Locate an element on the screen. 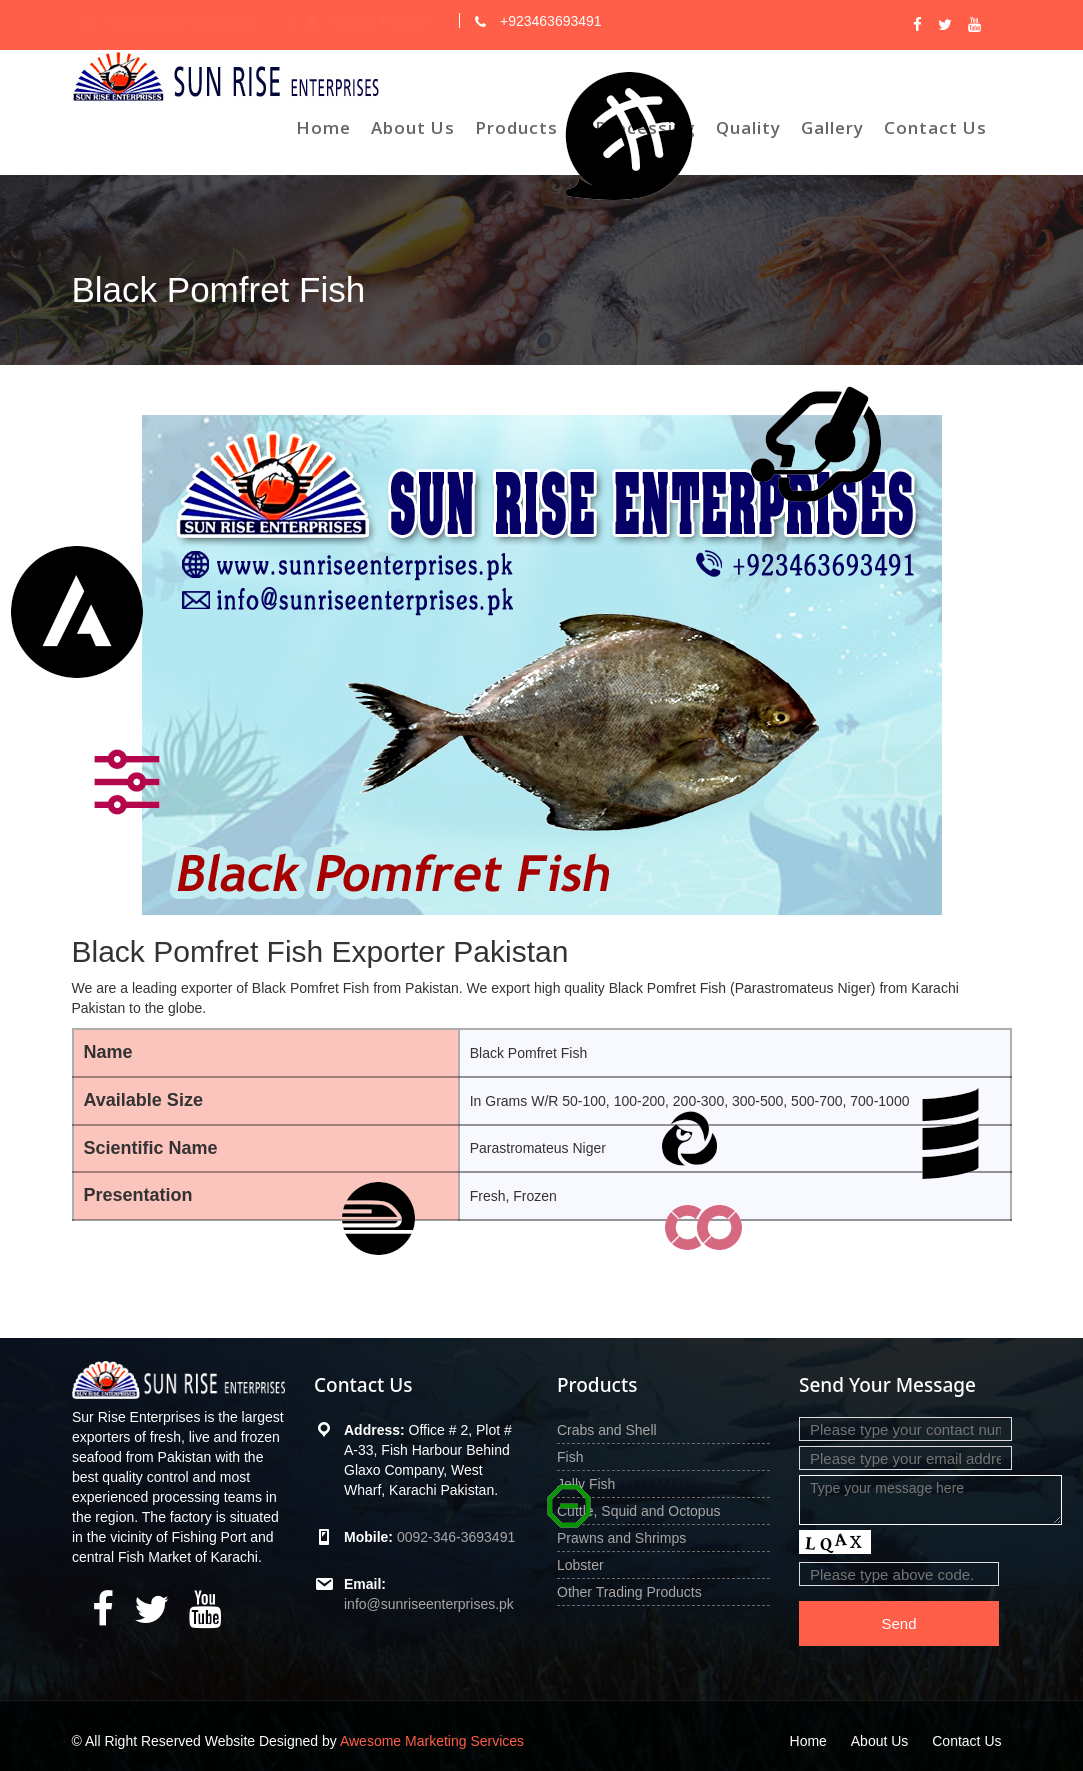 The width and height of the screenshot is (1083, 1771). open google colab is located at coordinates (703, 1227).